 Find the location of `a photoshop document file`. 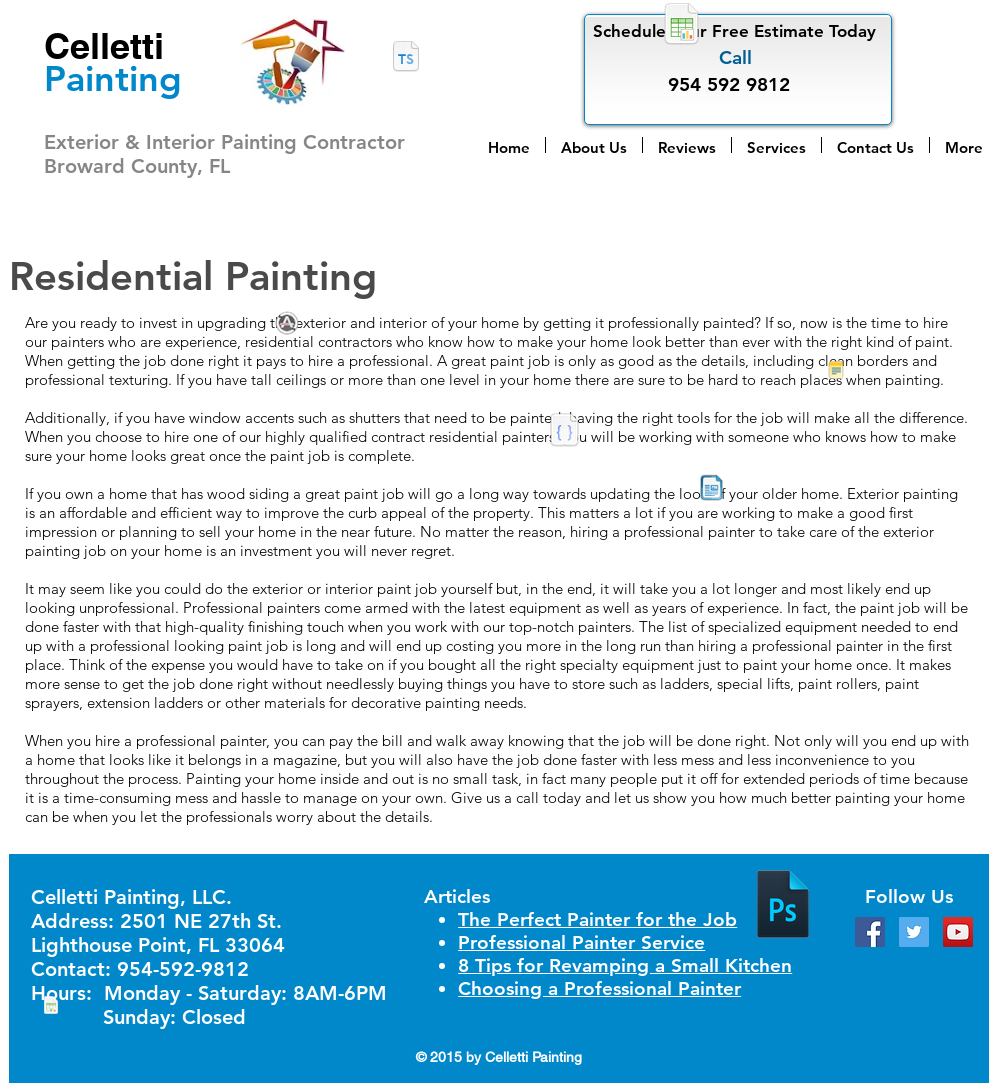

a photoshop document file is located at coordinates (783, 904).